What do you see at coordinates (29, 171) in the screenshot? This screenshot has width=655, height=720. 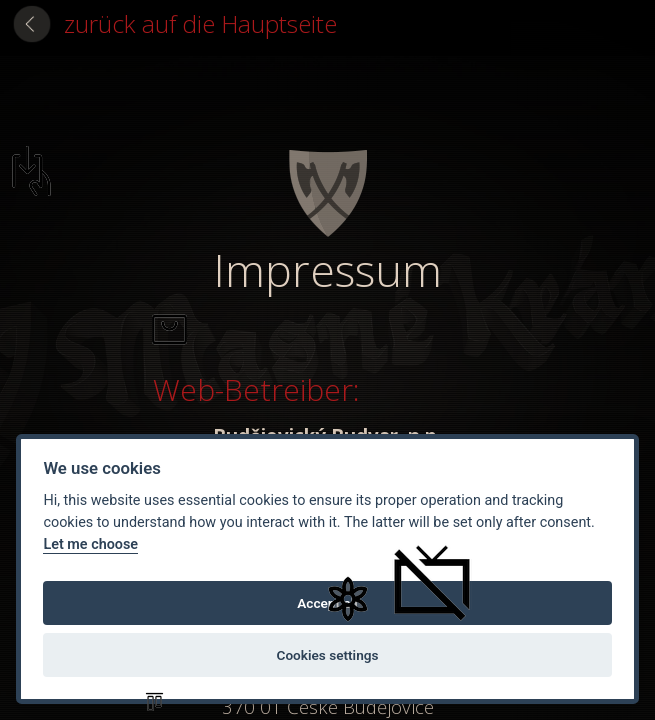 I see `withdraw funds or cash out` at bounding box center [29, 171].